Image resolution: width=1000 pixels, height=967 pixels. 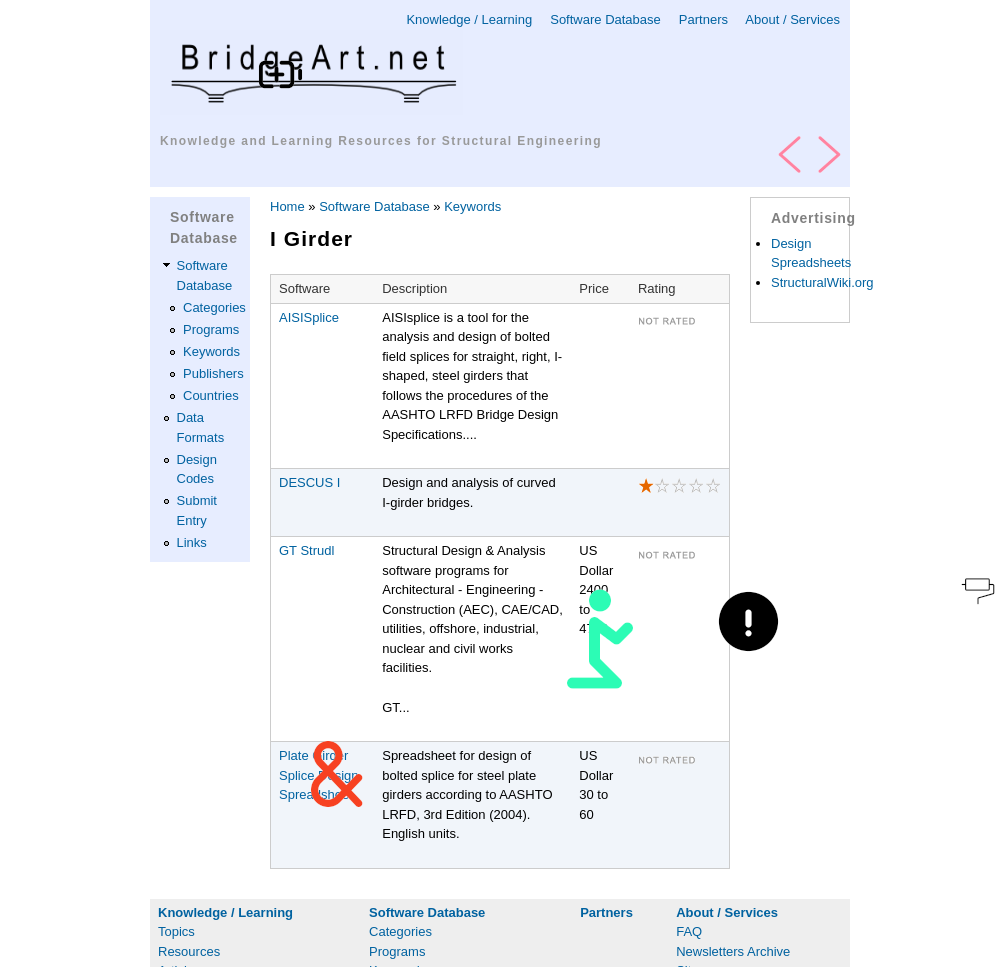 I want to click on view or edit source code, so click(x=809, y=154).